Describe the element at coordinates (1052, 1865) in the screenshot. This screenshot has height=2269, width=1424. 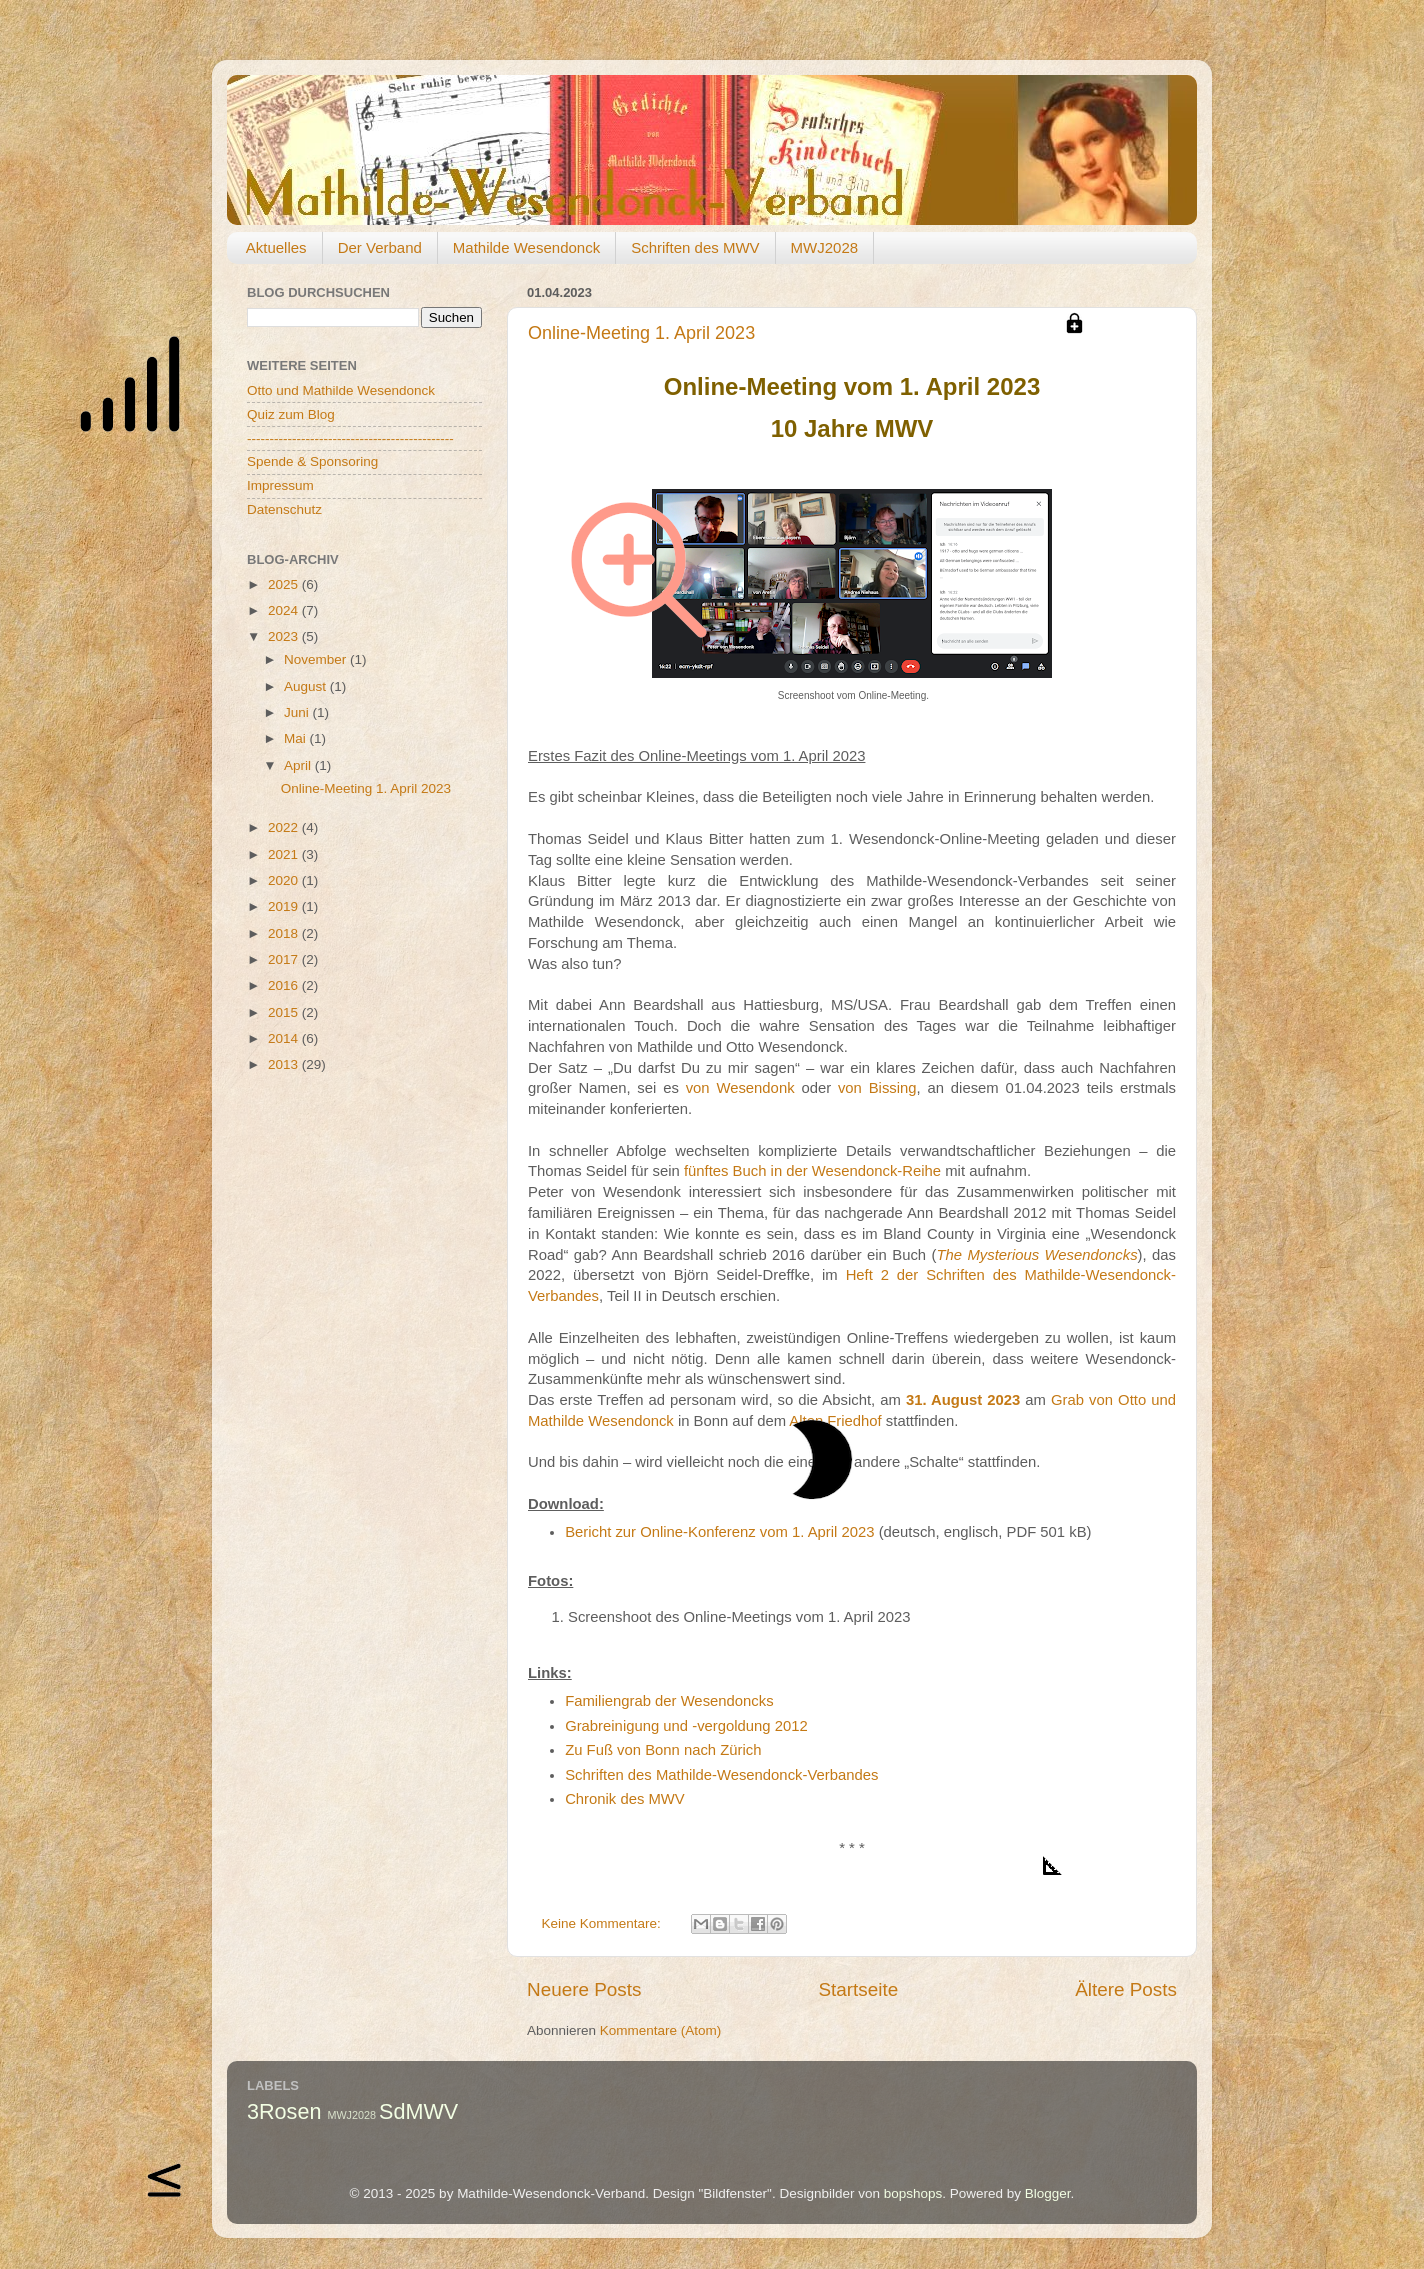
I see `measure area or dimensions` at that location.